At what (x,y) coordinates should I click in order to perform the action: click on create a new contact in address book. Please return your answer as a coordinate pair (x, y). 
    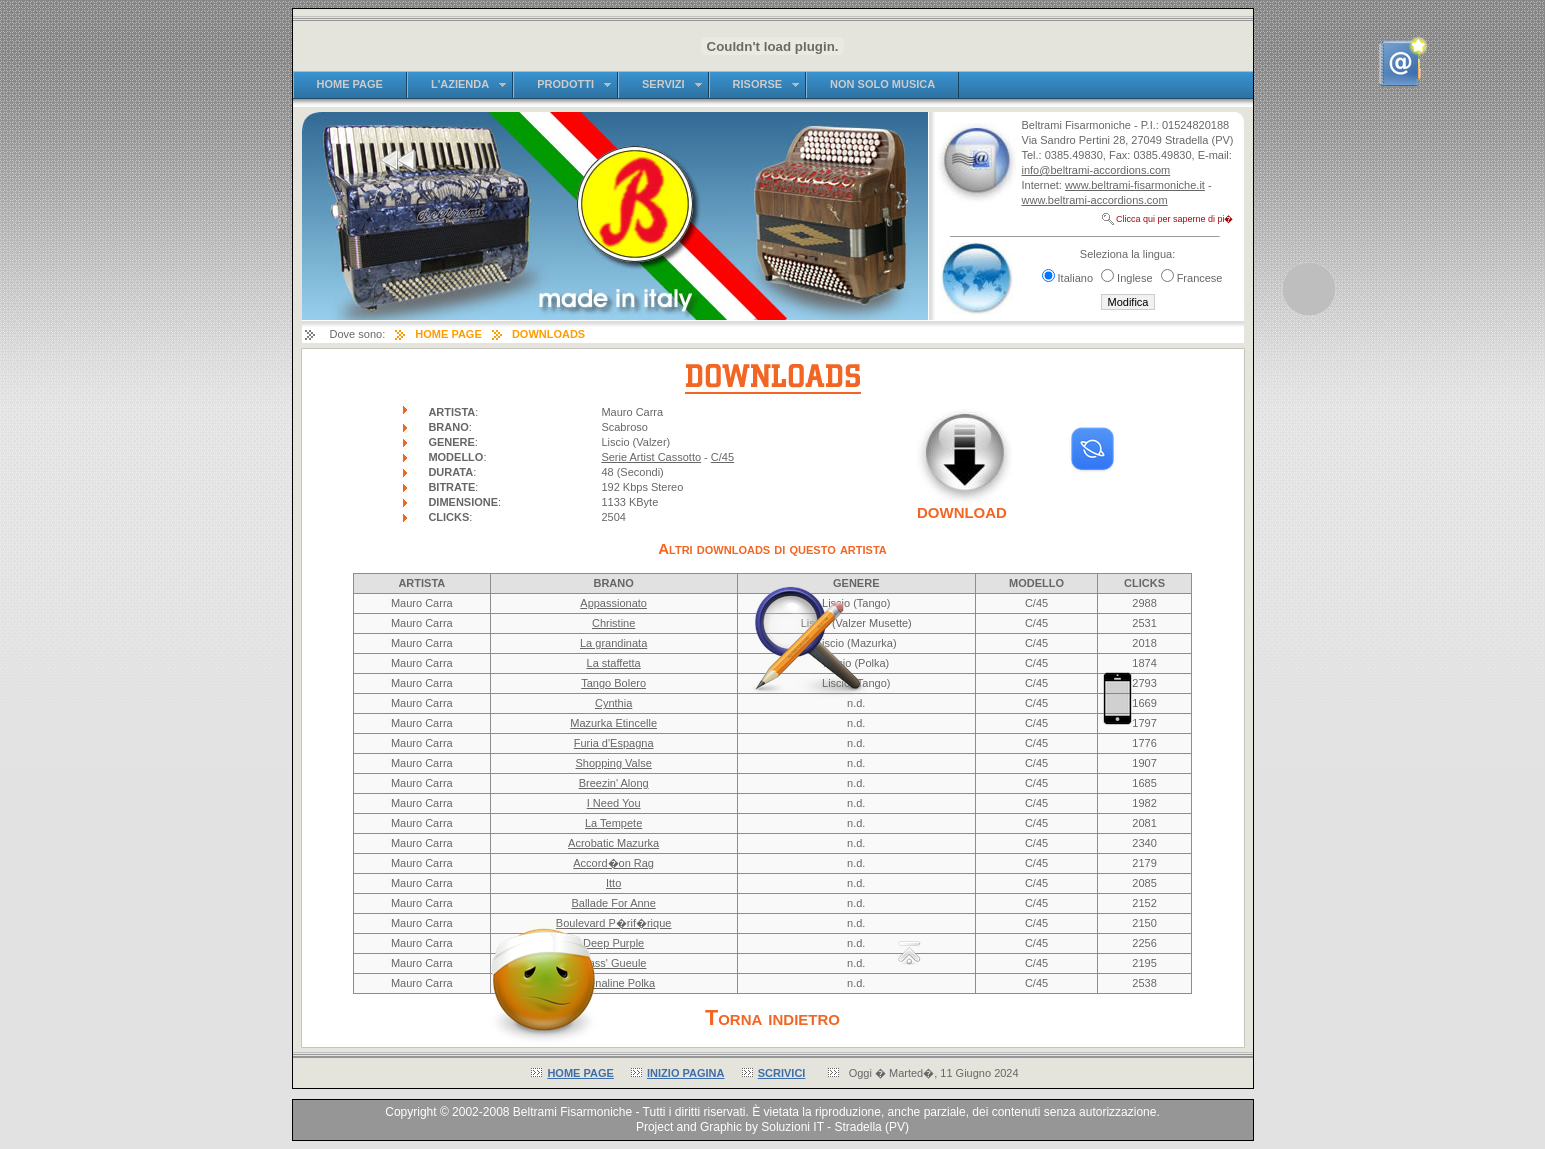
    Looking at the image, I should click on (1399, 65).